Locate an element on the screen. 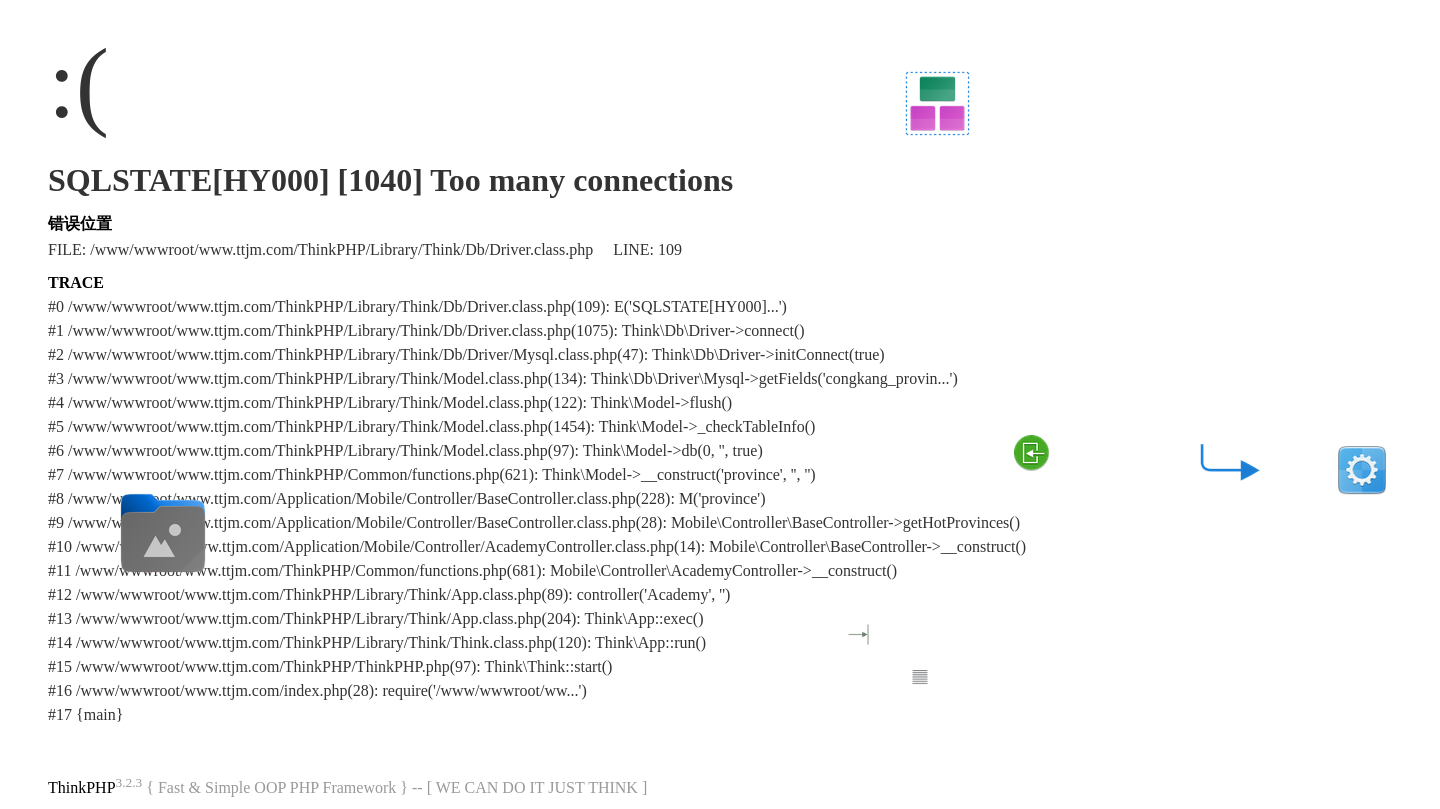  justify text to fill the full width is located at coordinates (920, 677).